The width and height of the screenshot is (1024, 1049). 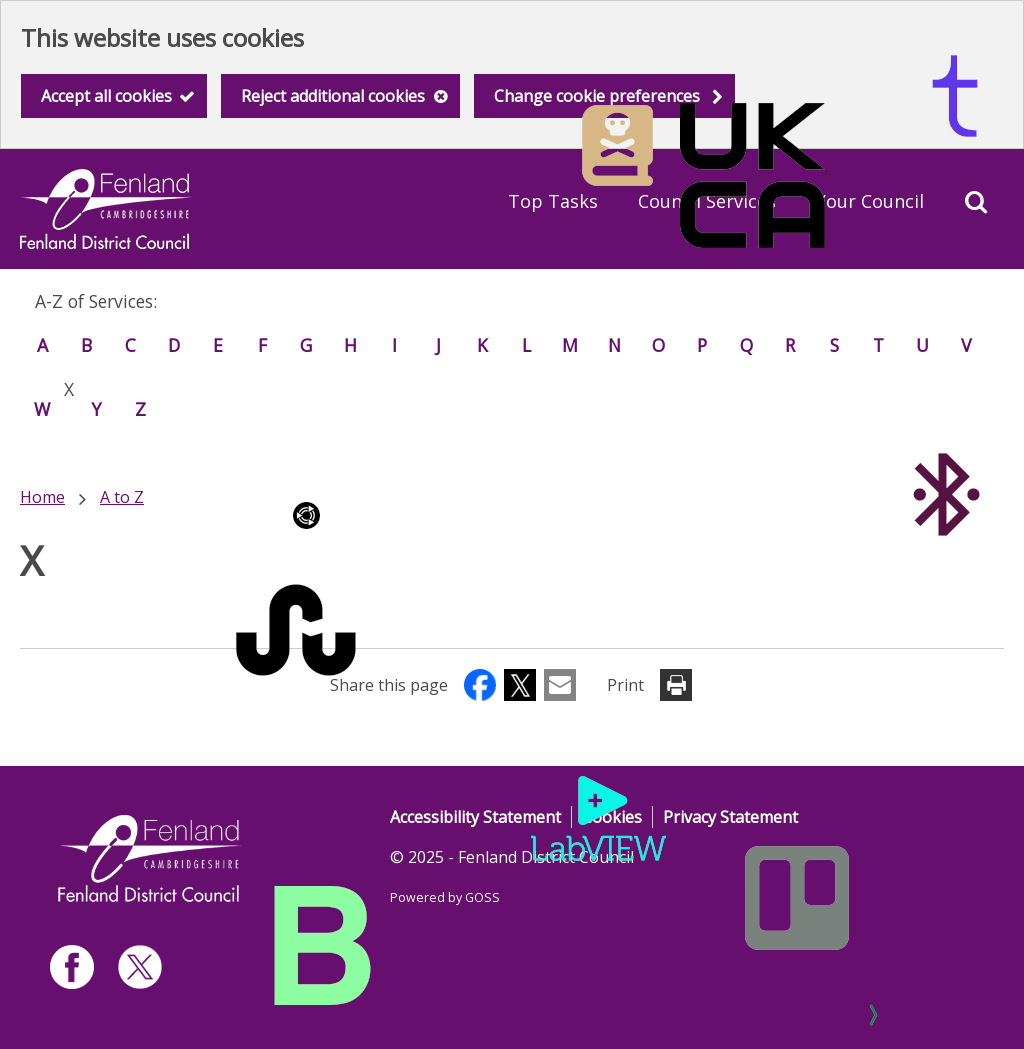 What do you see at coordinates (797, 898) in the screenshot?
I see `open trello app` at bounding box center [797, 898].